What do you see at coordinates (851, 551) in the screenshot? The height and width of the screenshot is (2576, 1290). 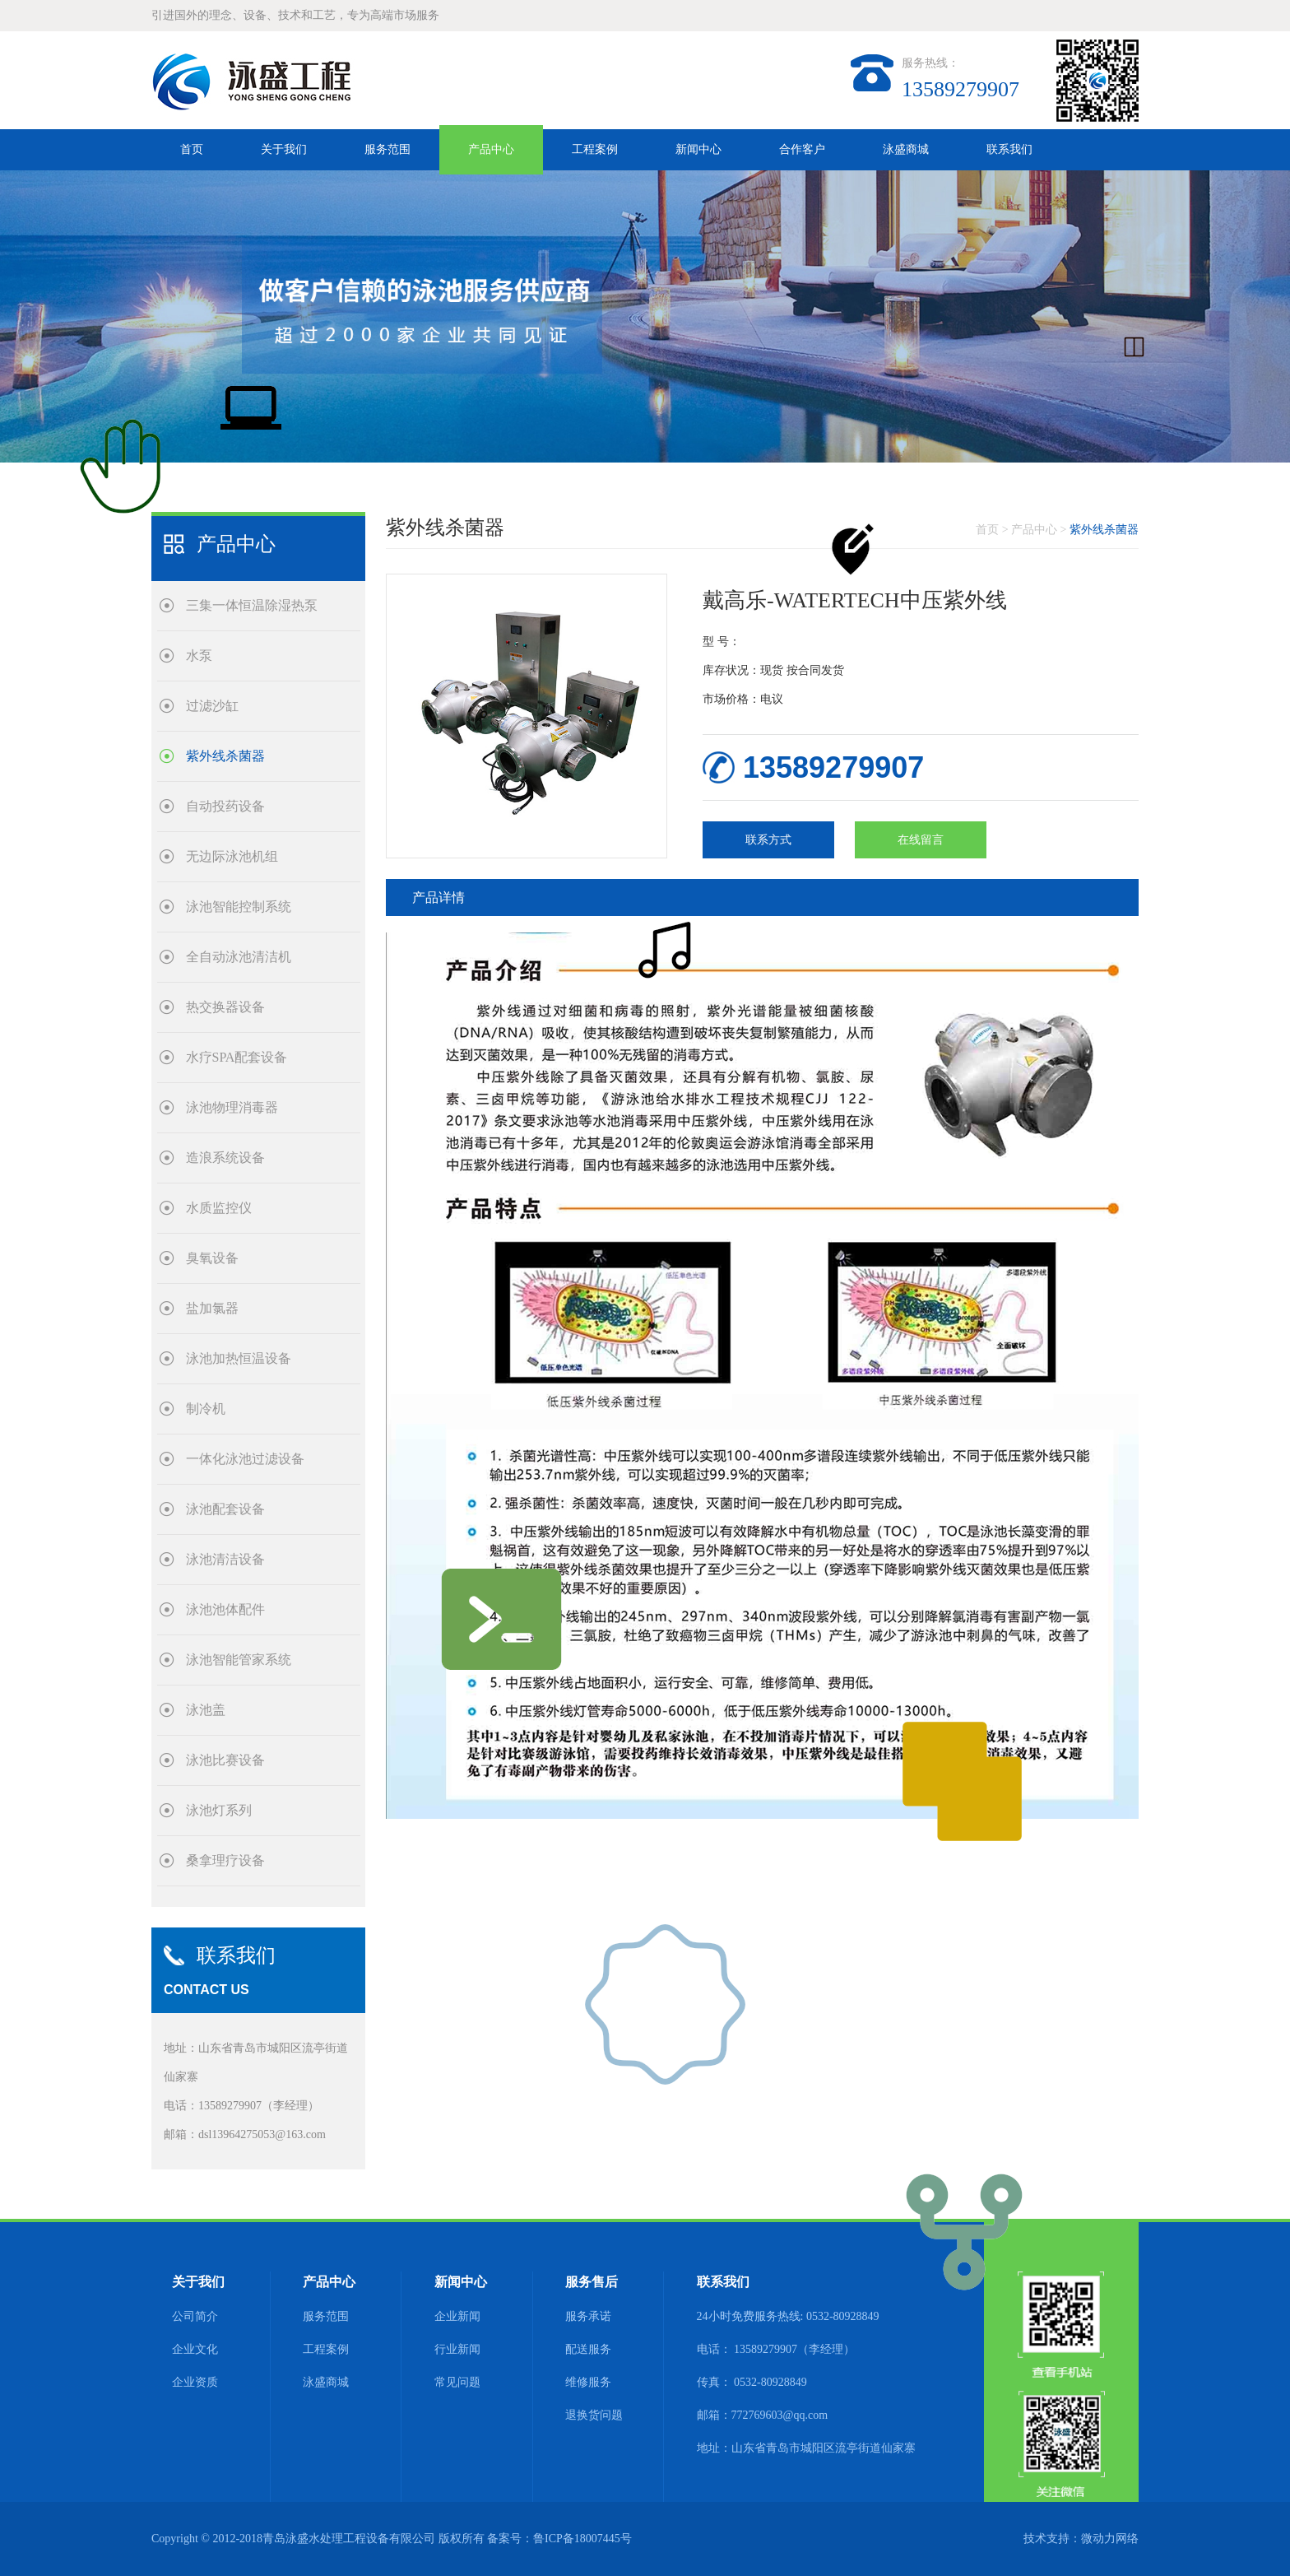 I see `edit a saved location` at bounding box center [851, 551].